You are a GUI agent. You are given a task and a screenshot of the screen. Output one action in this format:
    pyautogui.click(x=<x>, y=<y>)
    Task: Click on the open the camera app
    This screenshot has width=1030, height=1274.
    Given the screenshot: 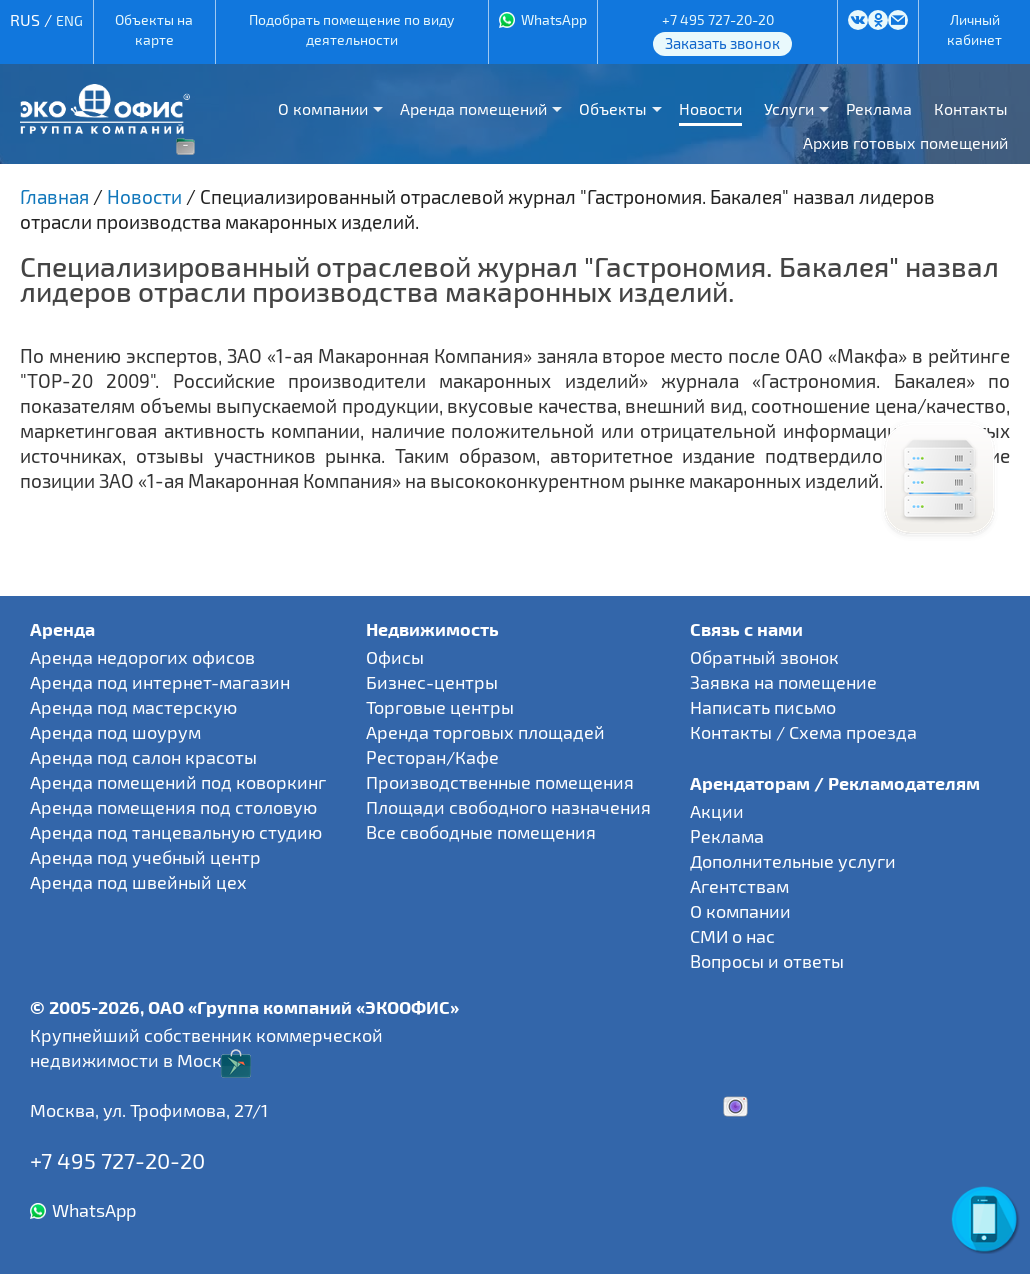 What is the action you would take?
    pyautogui.click(x=735, y=1106)
    